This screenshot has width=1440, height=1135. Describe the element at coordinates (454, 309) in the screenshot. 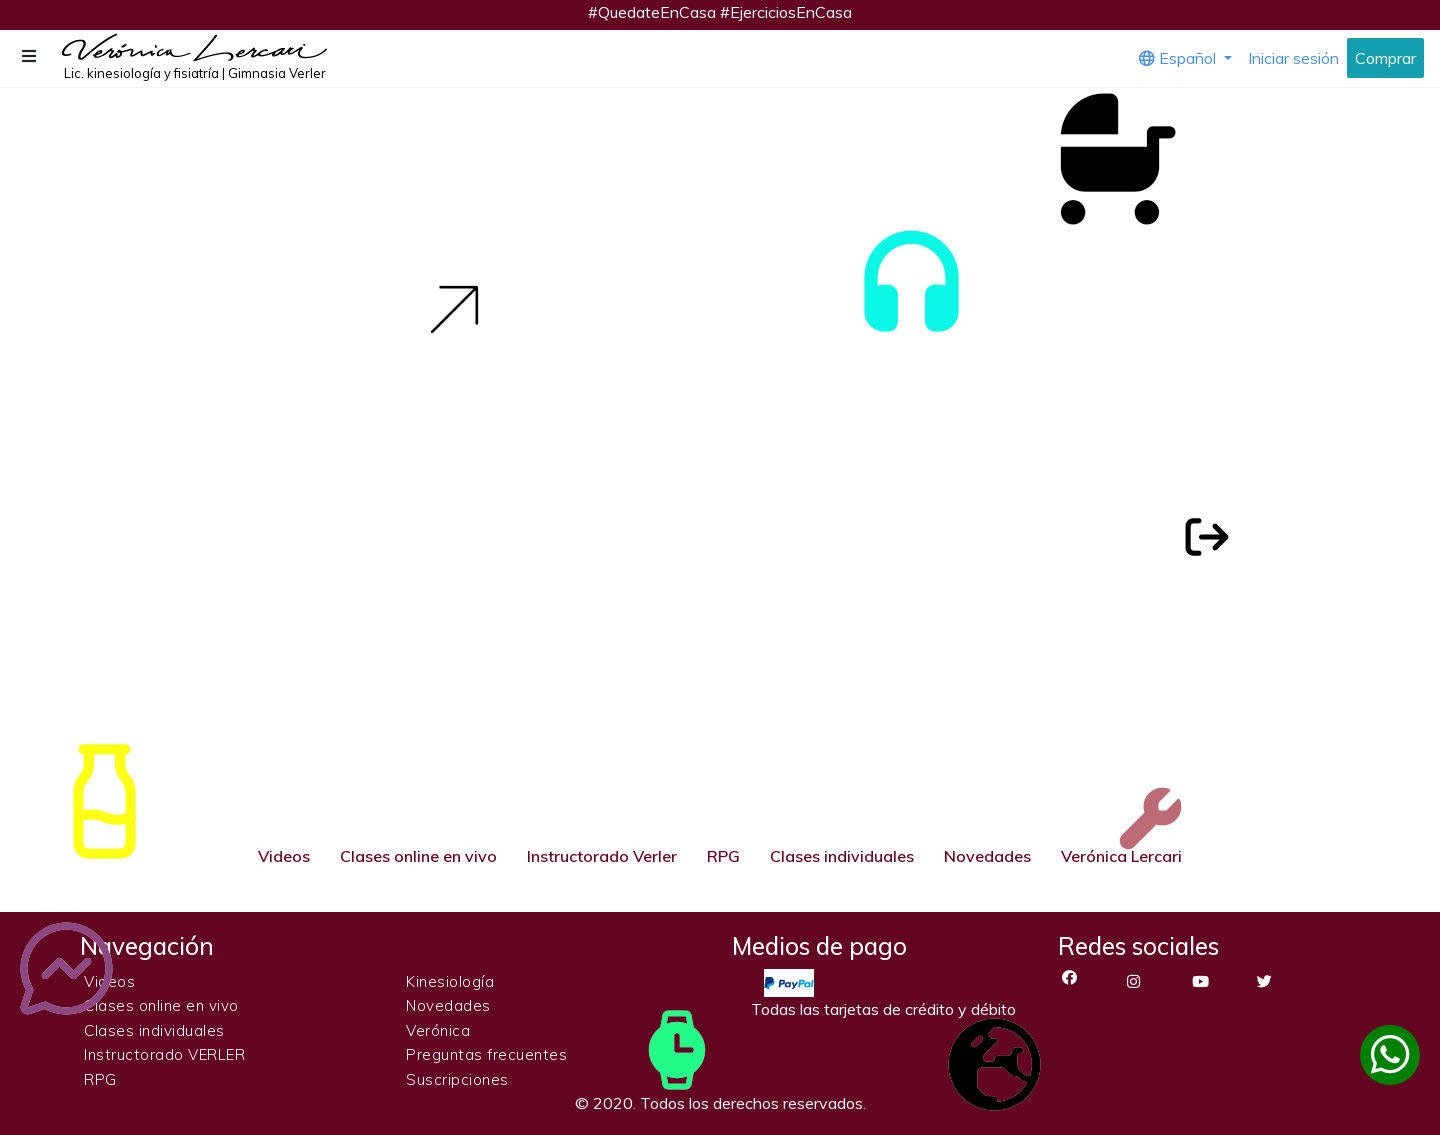

I see `open link in new tab or window` at that location.